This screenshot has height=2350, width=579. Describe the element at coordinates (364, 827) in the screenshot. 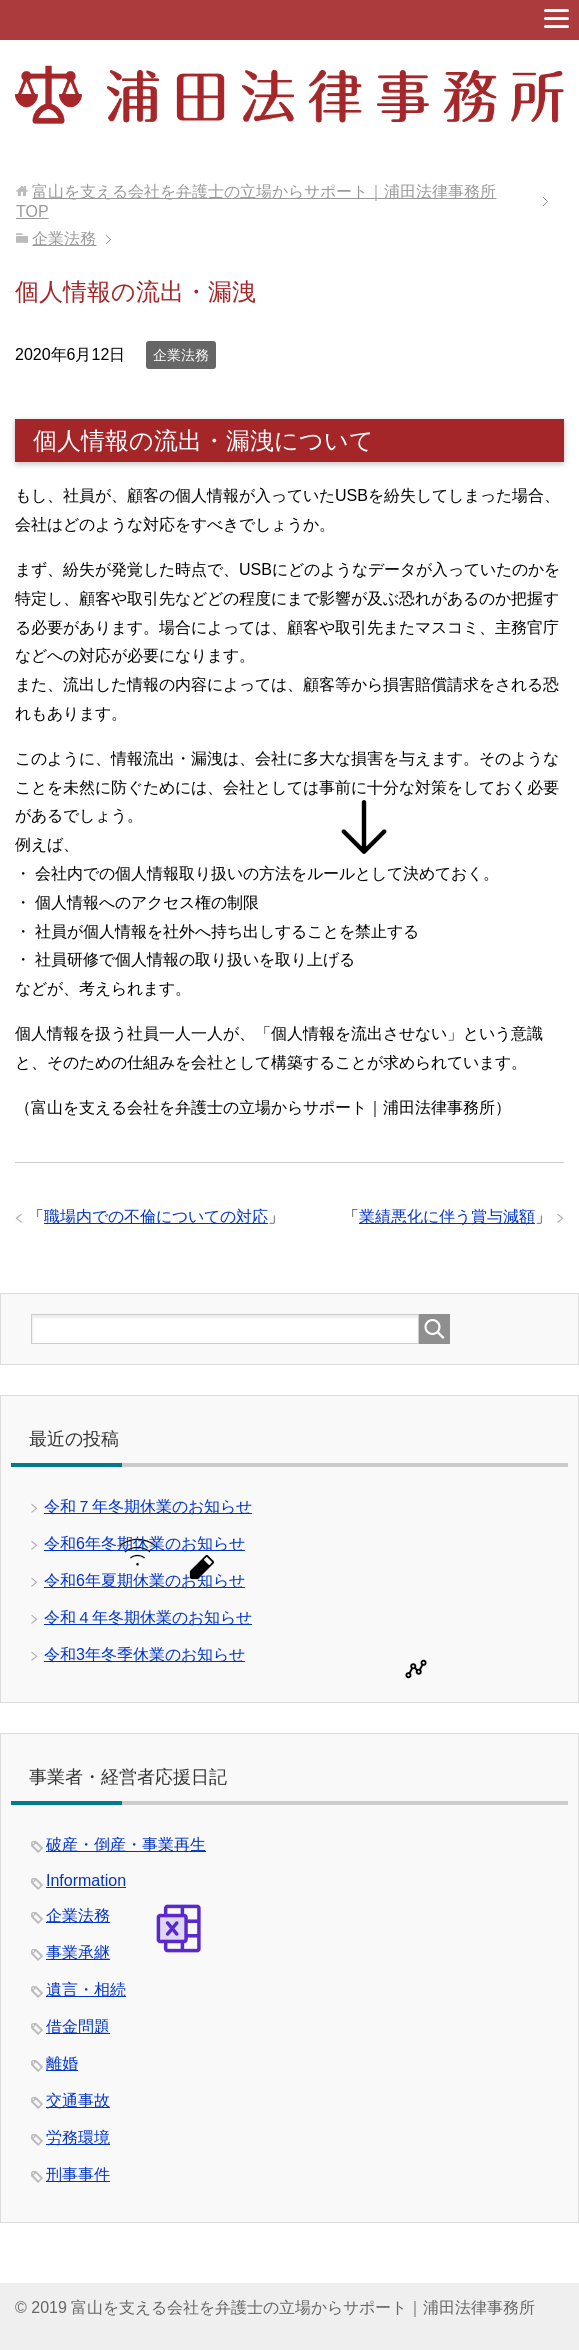

I see `scroll down or view more content` at that location.